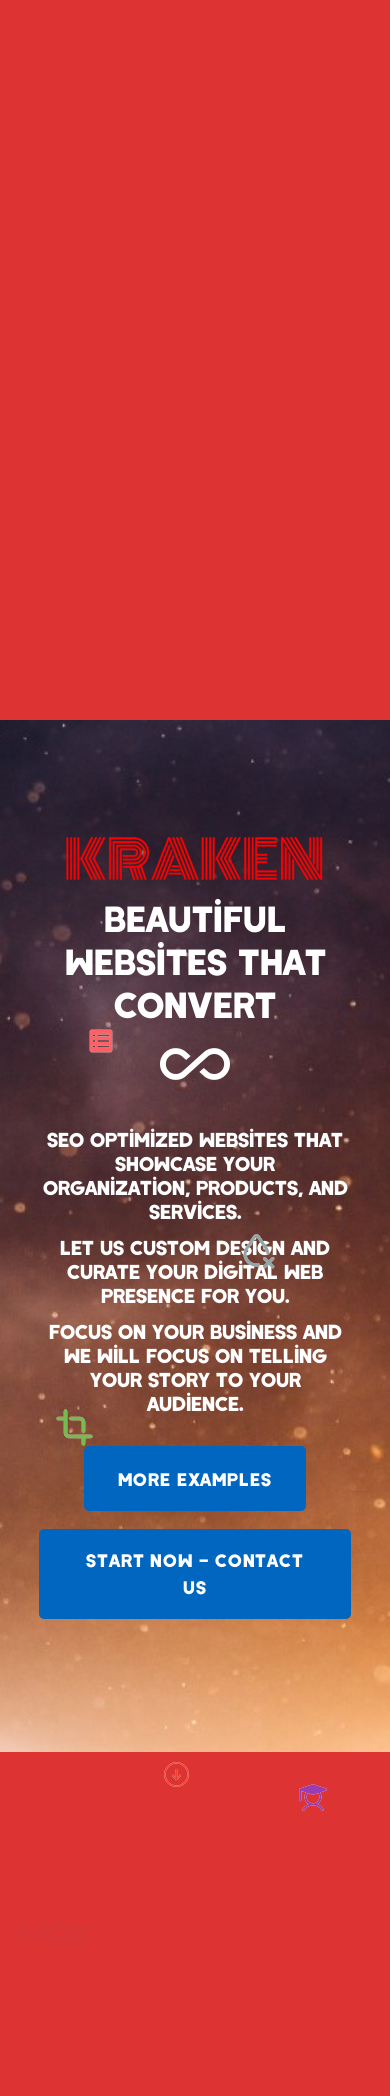 The height and width of the screenshot is (2096, 390). I want to click on view list of items, so click(101, 1041).